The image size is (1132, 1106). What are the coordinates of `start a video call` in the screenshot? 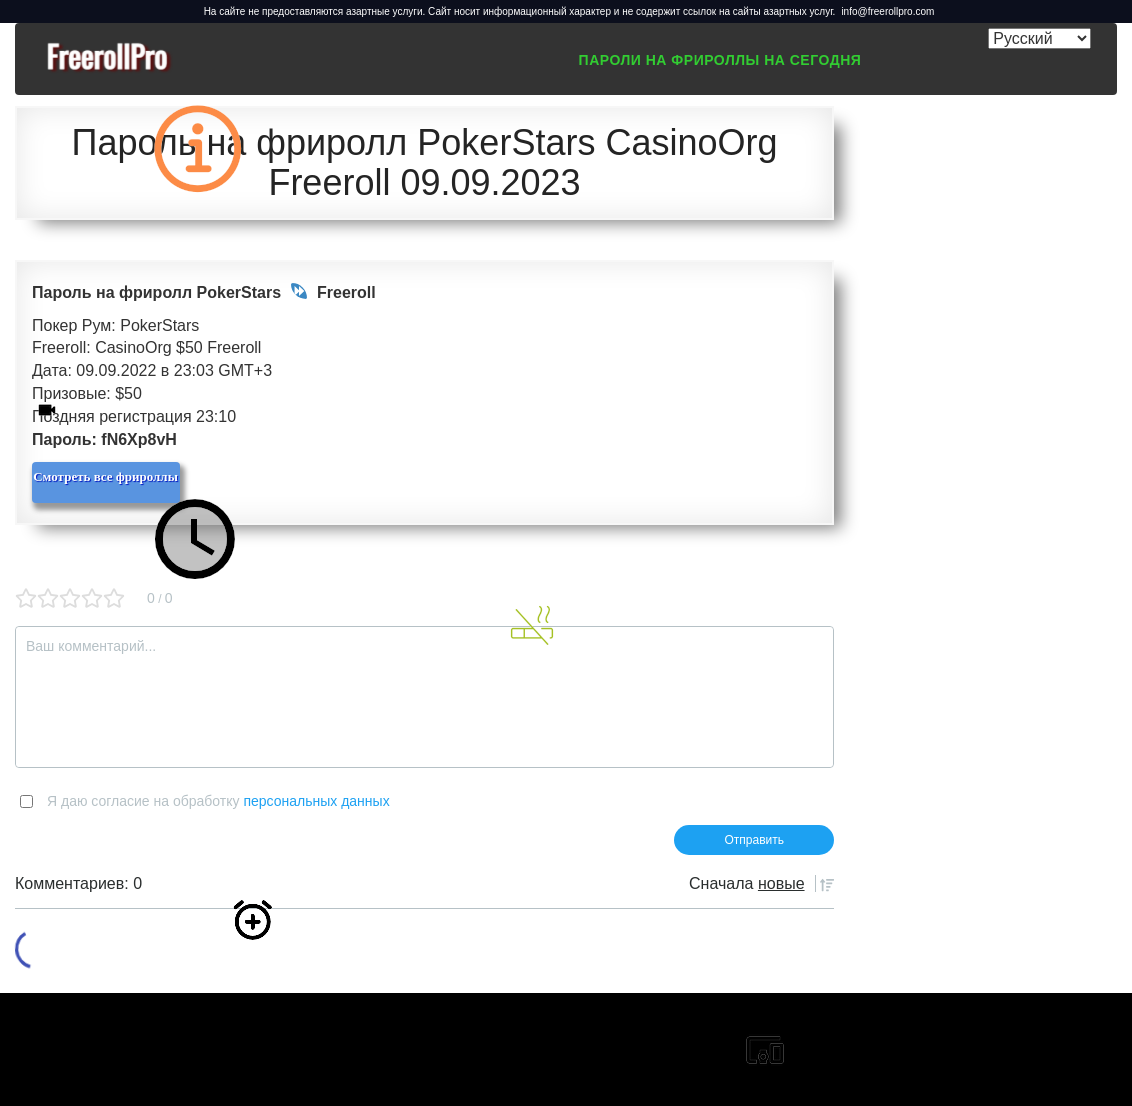 It's located at (47, 410).